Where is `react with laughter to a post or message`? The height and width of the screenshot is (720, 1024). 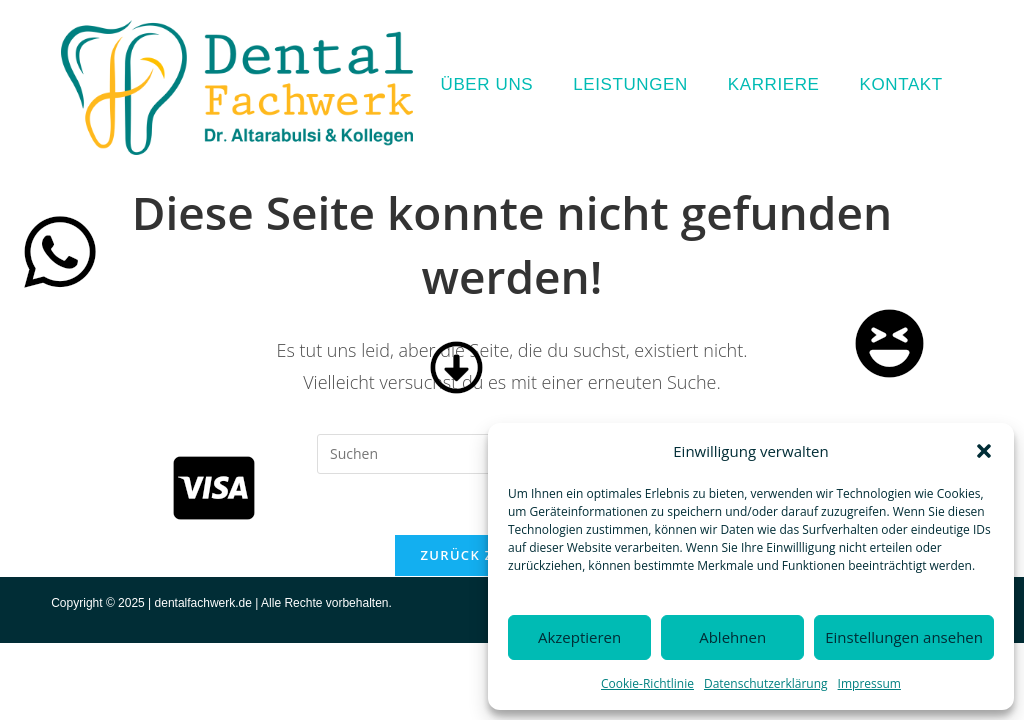 react with laughter to a post or message is located at coordinates (889, 343).